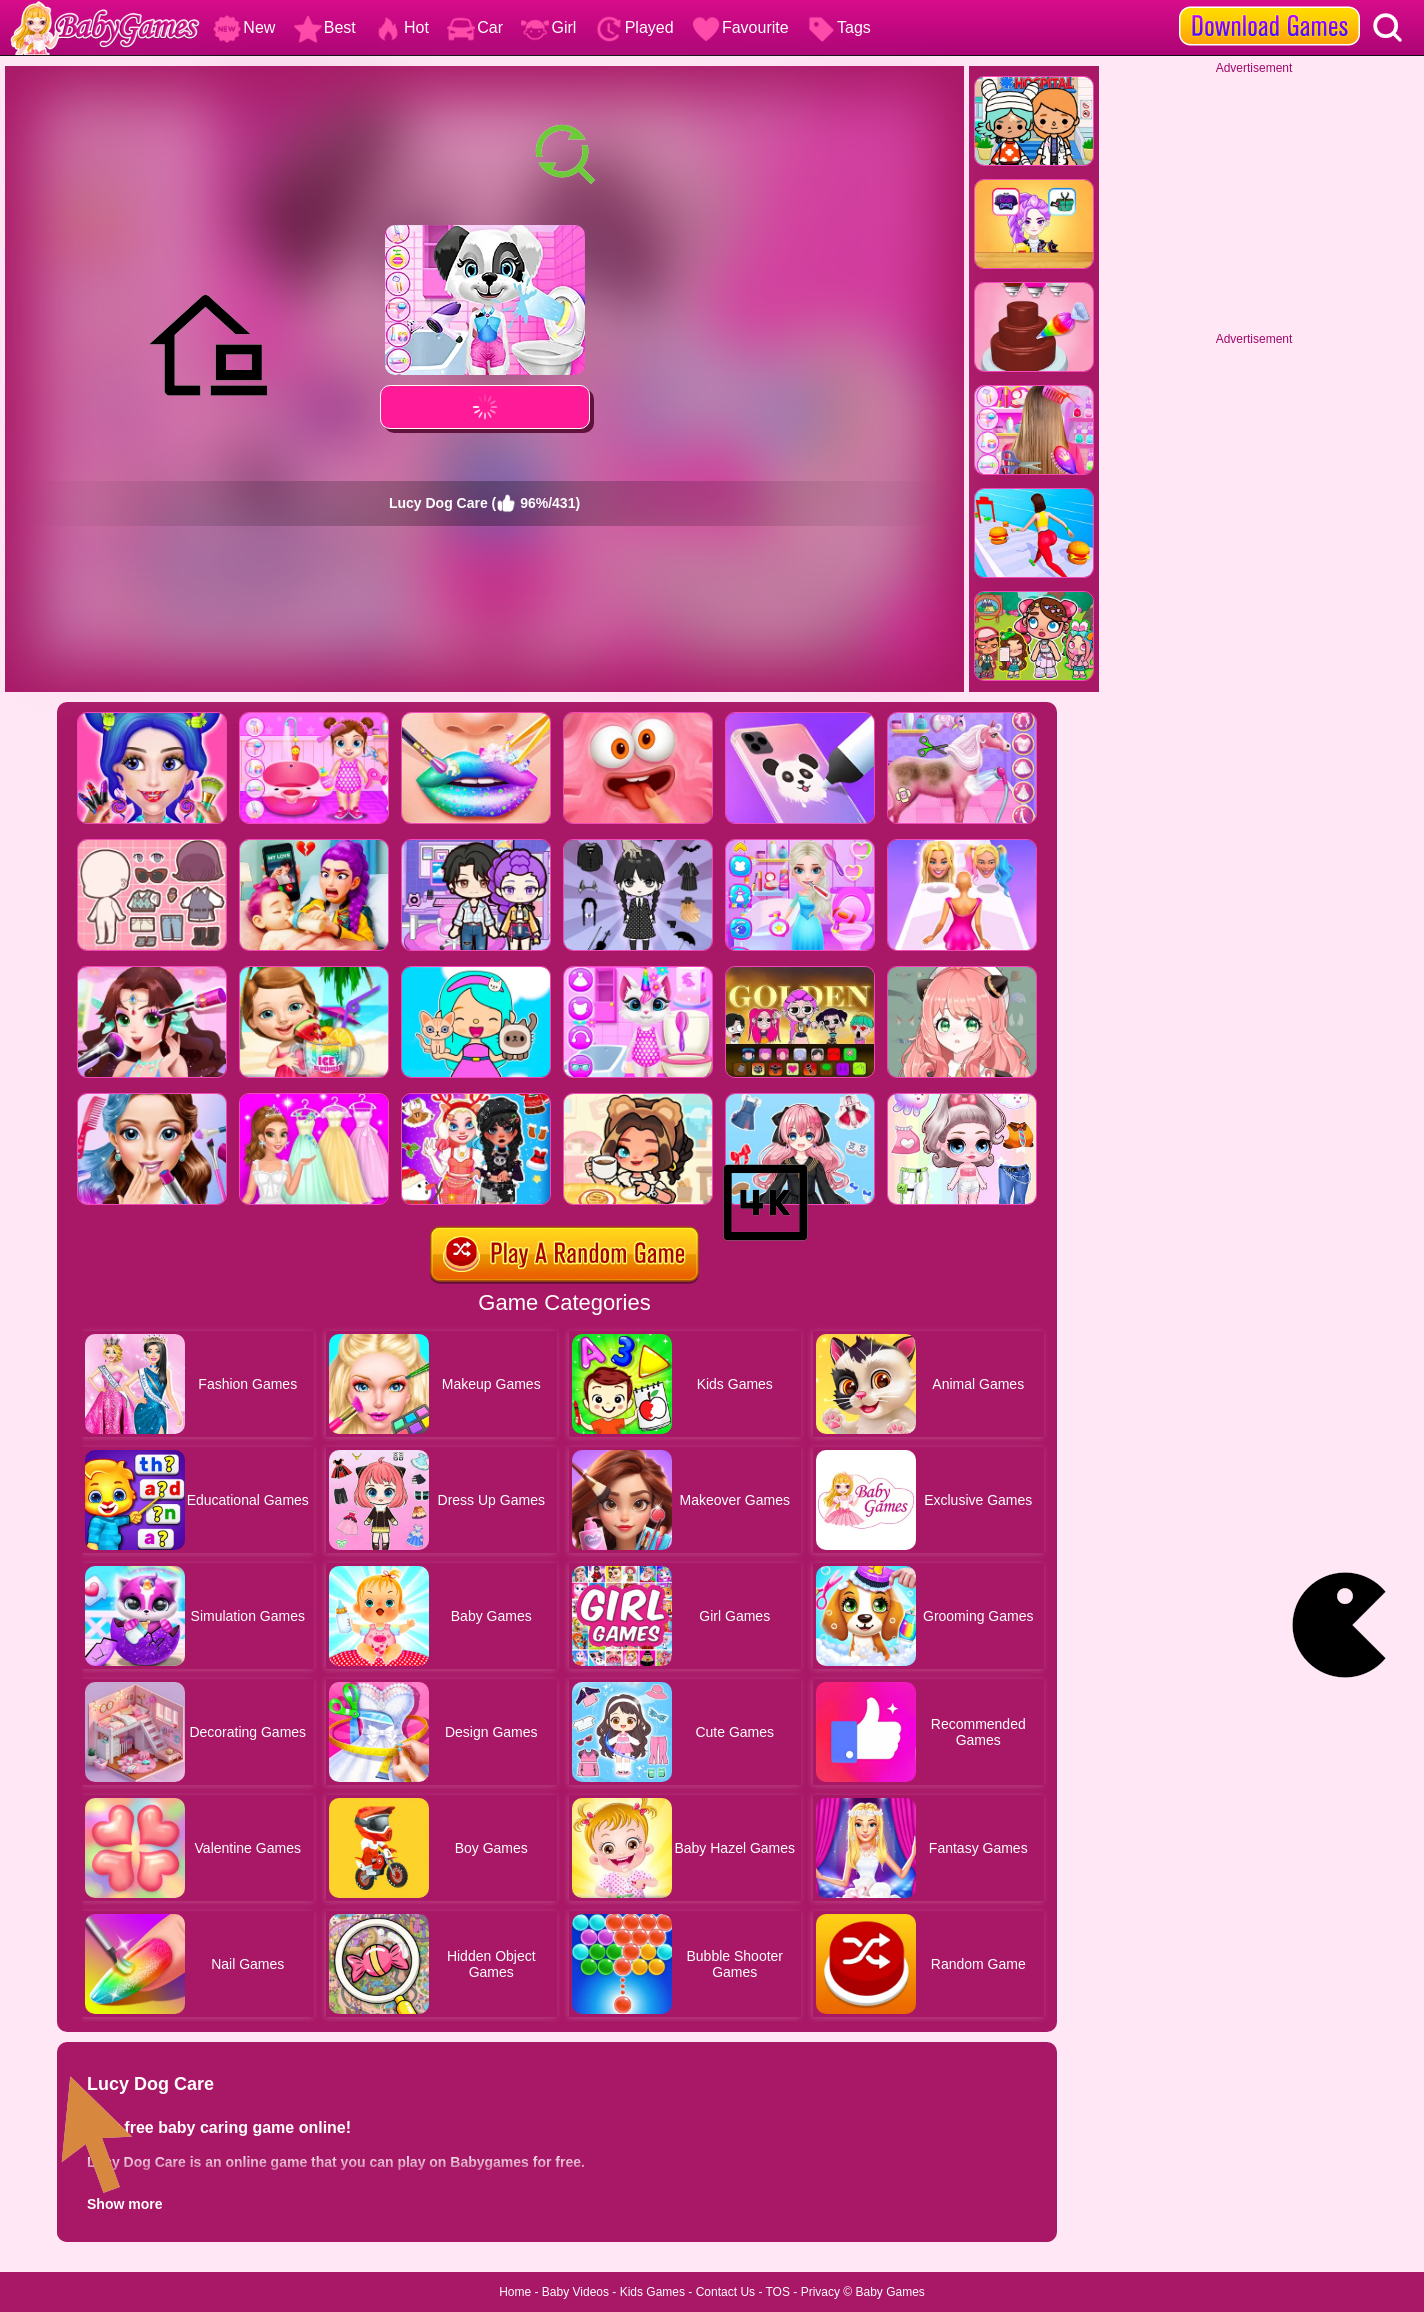 The height and width of the screenshot is (2312, 1424). I want to click on access home office or remote work settings, so click(205, 349).